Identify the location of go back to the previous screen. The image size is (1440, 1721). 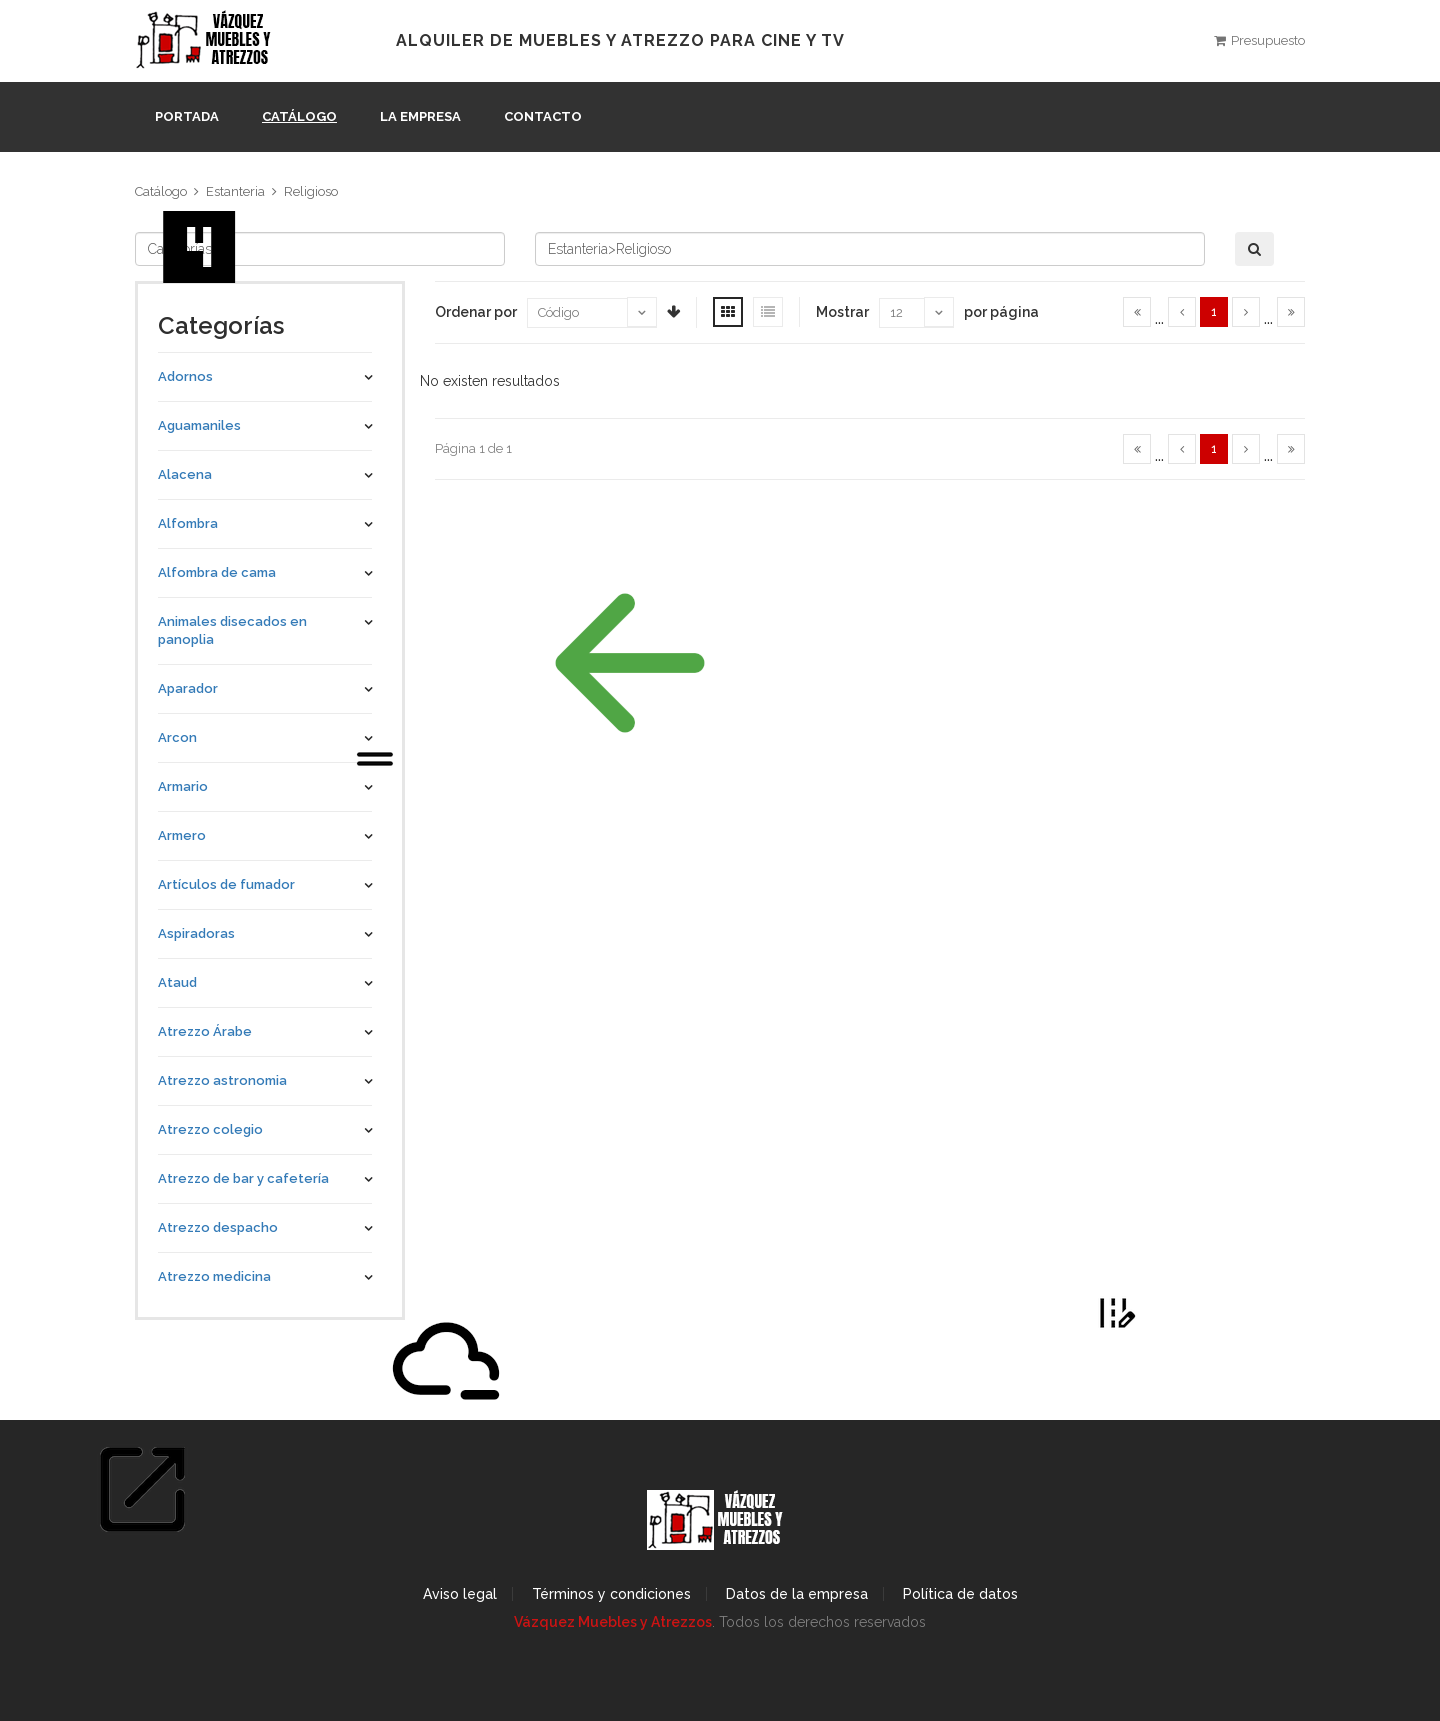
(630, 663).